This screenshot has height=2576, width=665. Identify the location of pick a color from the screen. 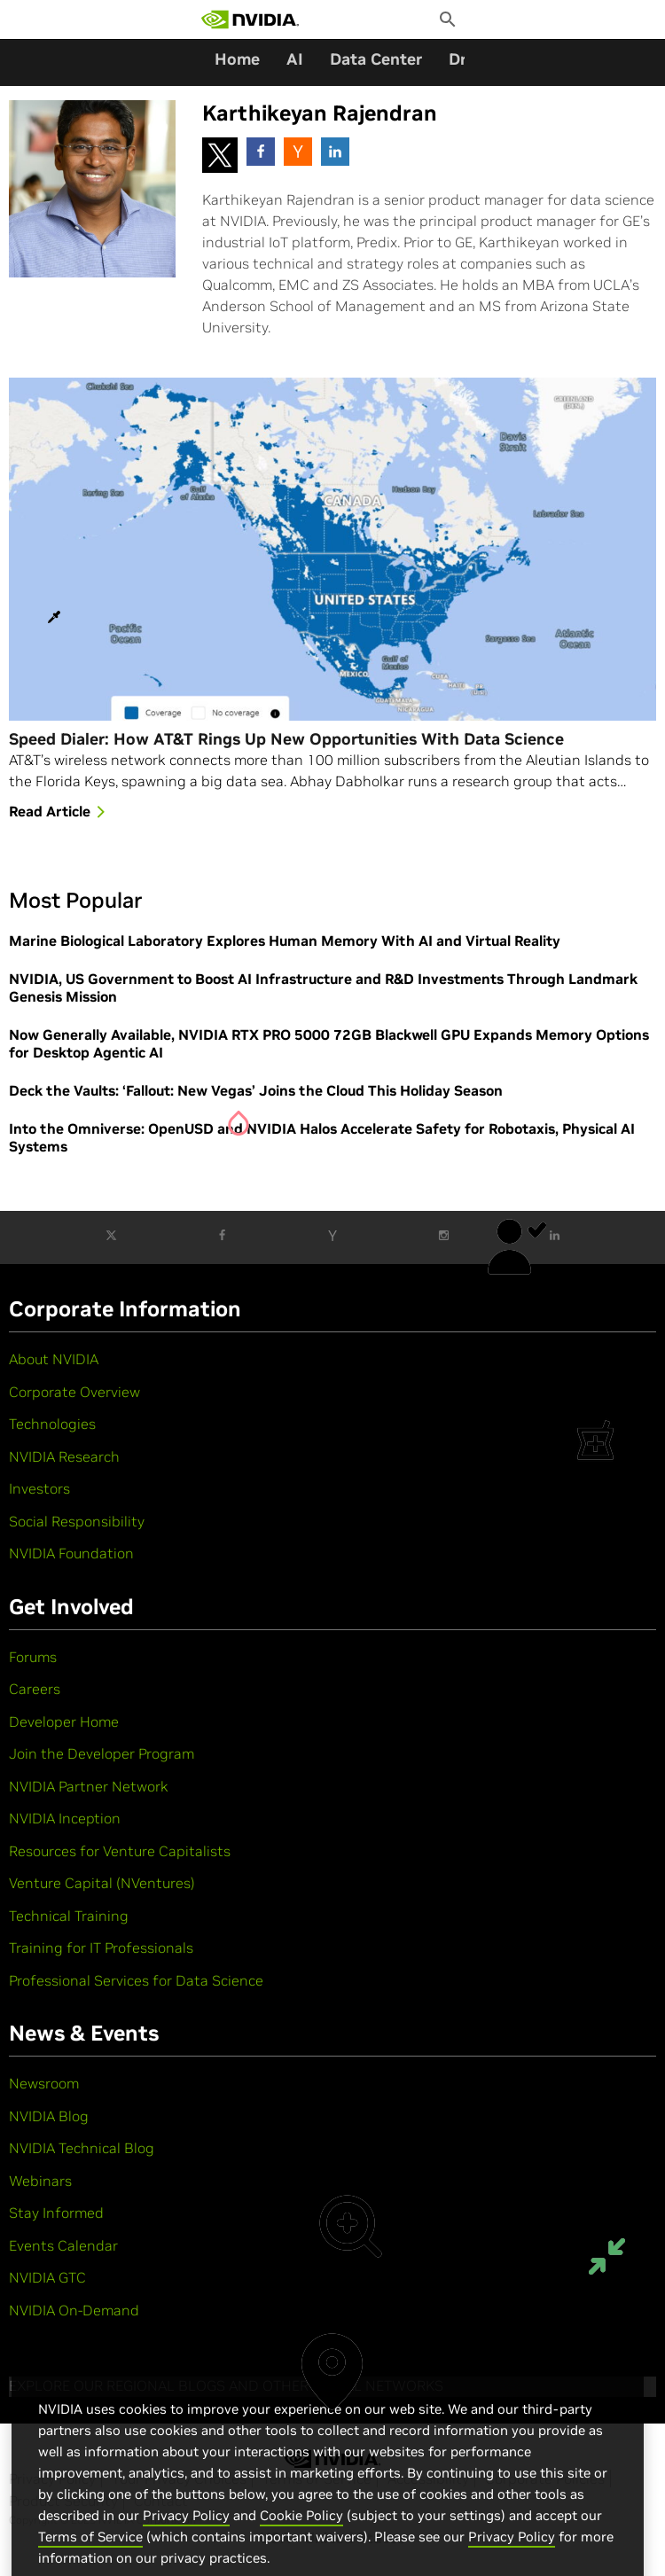
(54, 617).